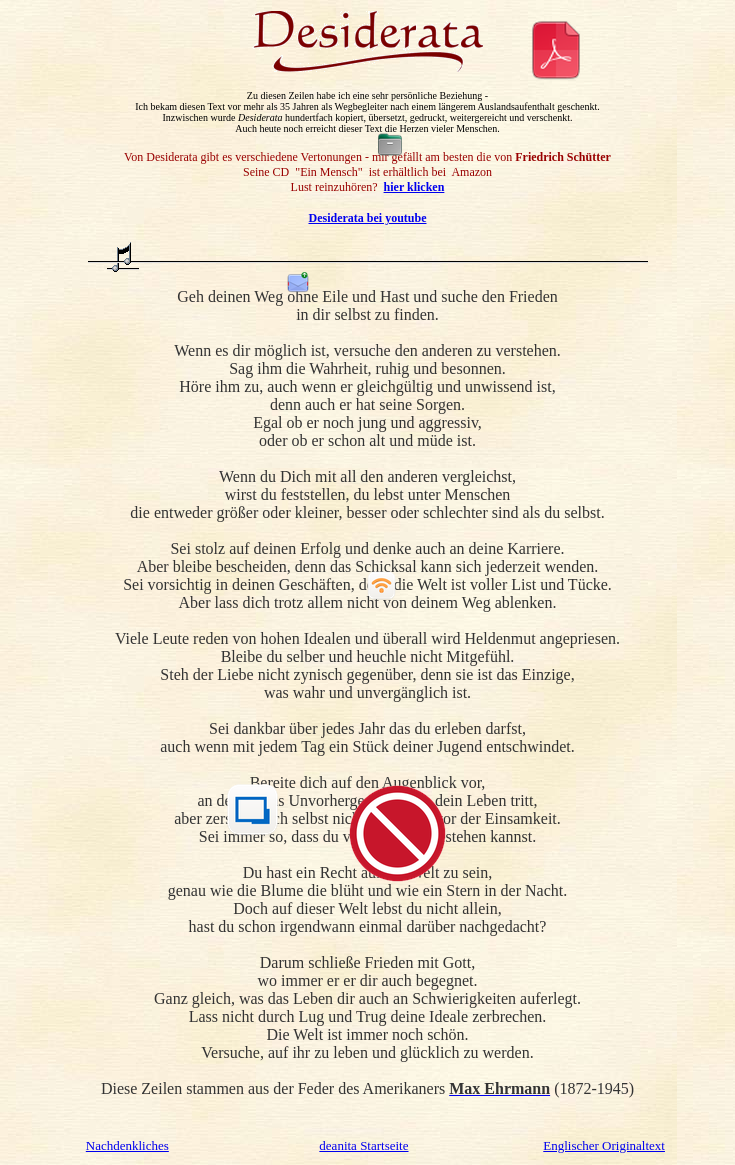 The width and height of the screenshot is (735, 1165). What do you see at coordinates (397, 833) in the screenshot?
I see `clear or delete text from an input field` at bounding box center [397, 833].